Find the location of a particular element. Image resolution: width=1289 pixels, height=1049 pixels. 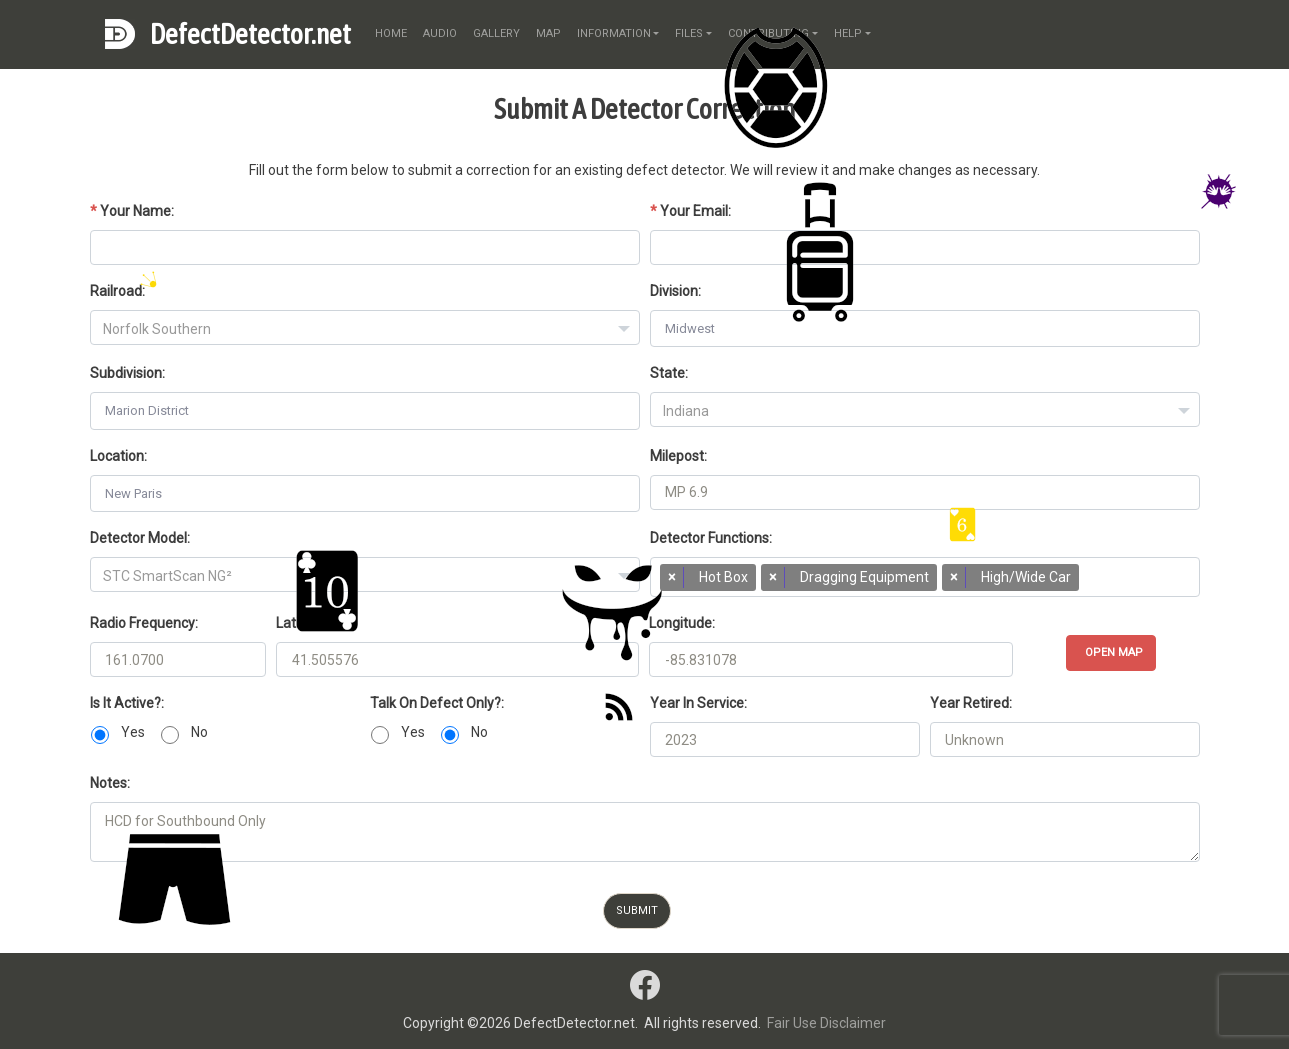

select underwear or shorts in a clothing game is located at coordinates (174, 879).